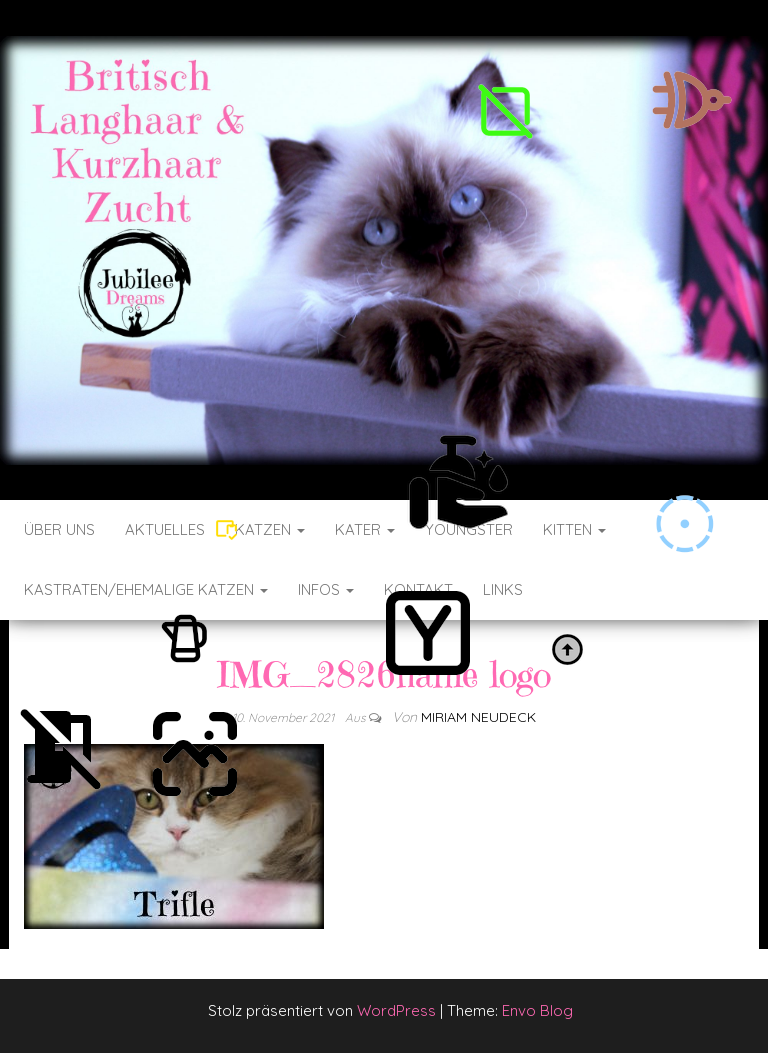  Describe the element at coordinates (692, 100) in the screenshot. I see `xnor logic gate symbol for circuit design` at that location.